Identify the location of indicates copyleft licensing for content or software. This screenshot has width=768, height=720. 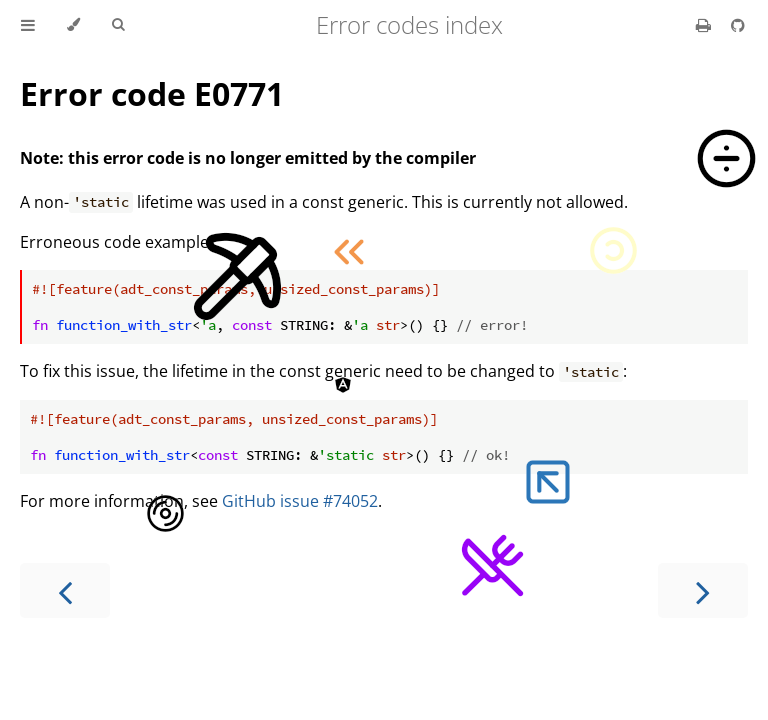
(613, 250).